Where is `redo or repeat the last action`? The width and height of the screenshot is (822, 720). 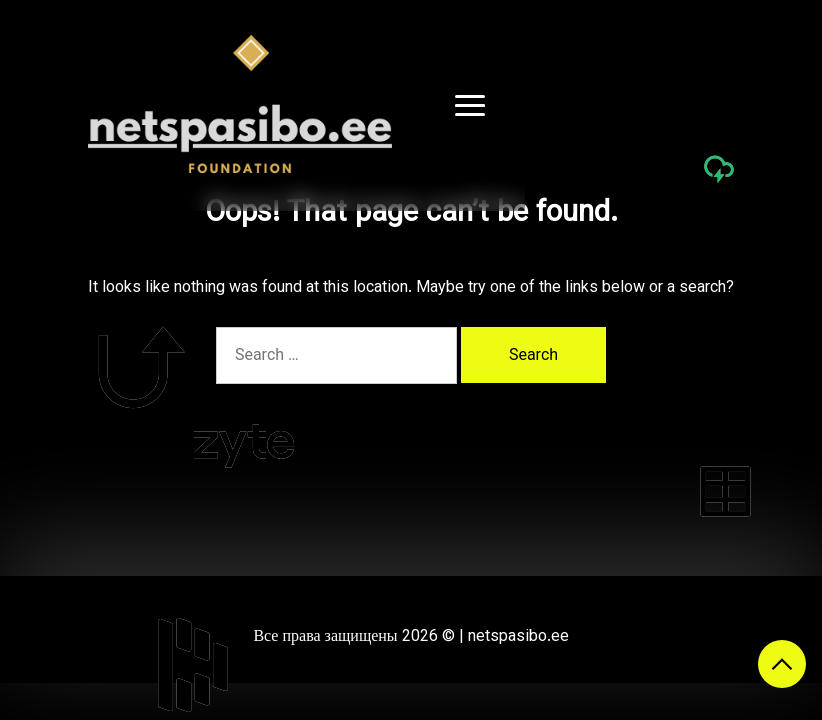 redo or repeat the last action is located at coordinates (137, 369).